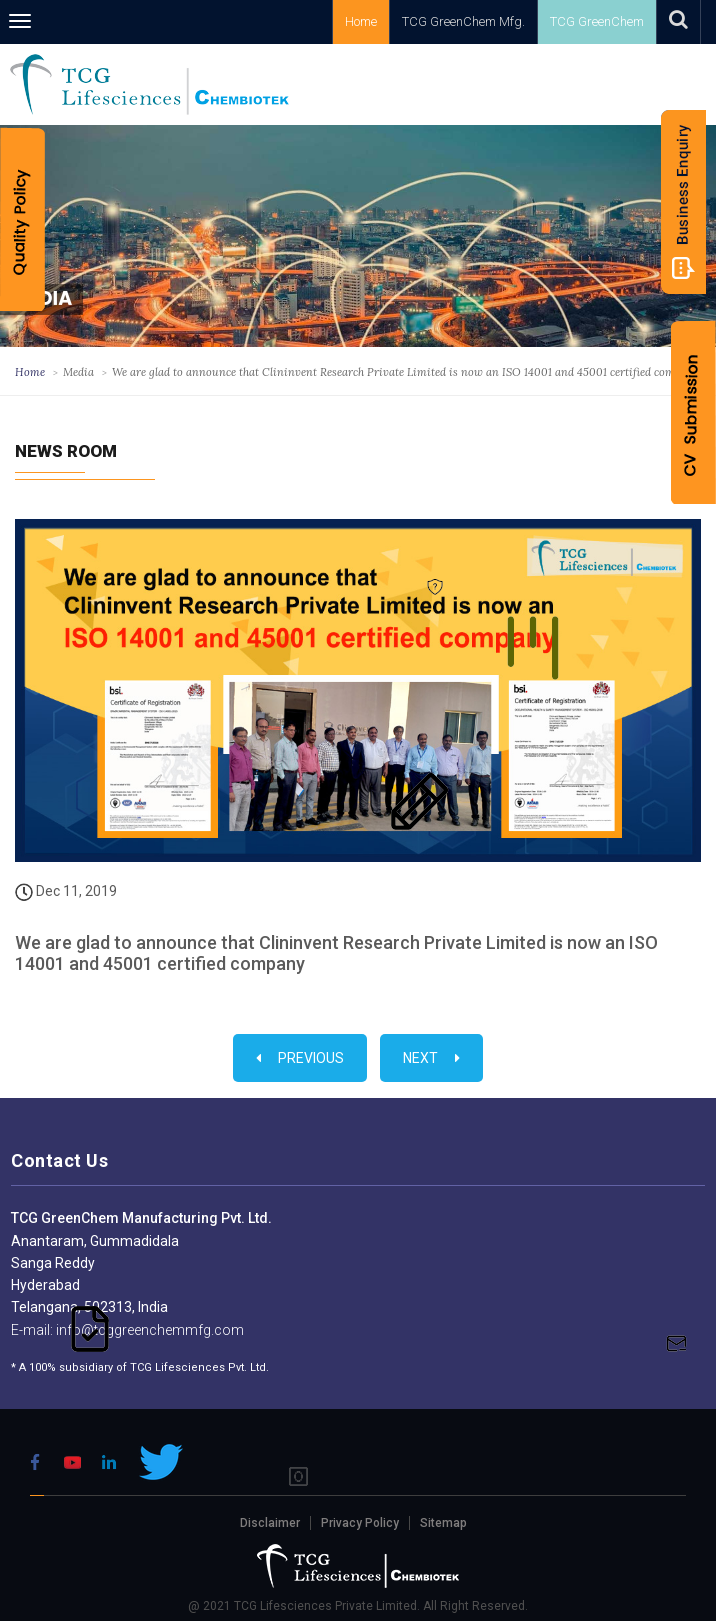 This screenshot has width=716, height=1621. What do you see at coordinates (90, 1329) in the screenshot?
I see `file successfully uploaded or verified` at bounding box center [90, 1329].